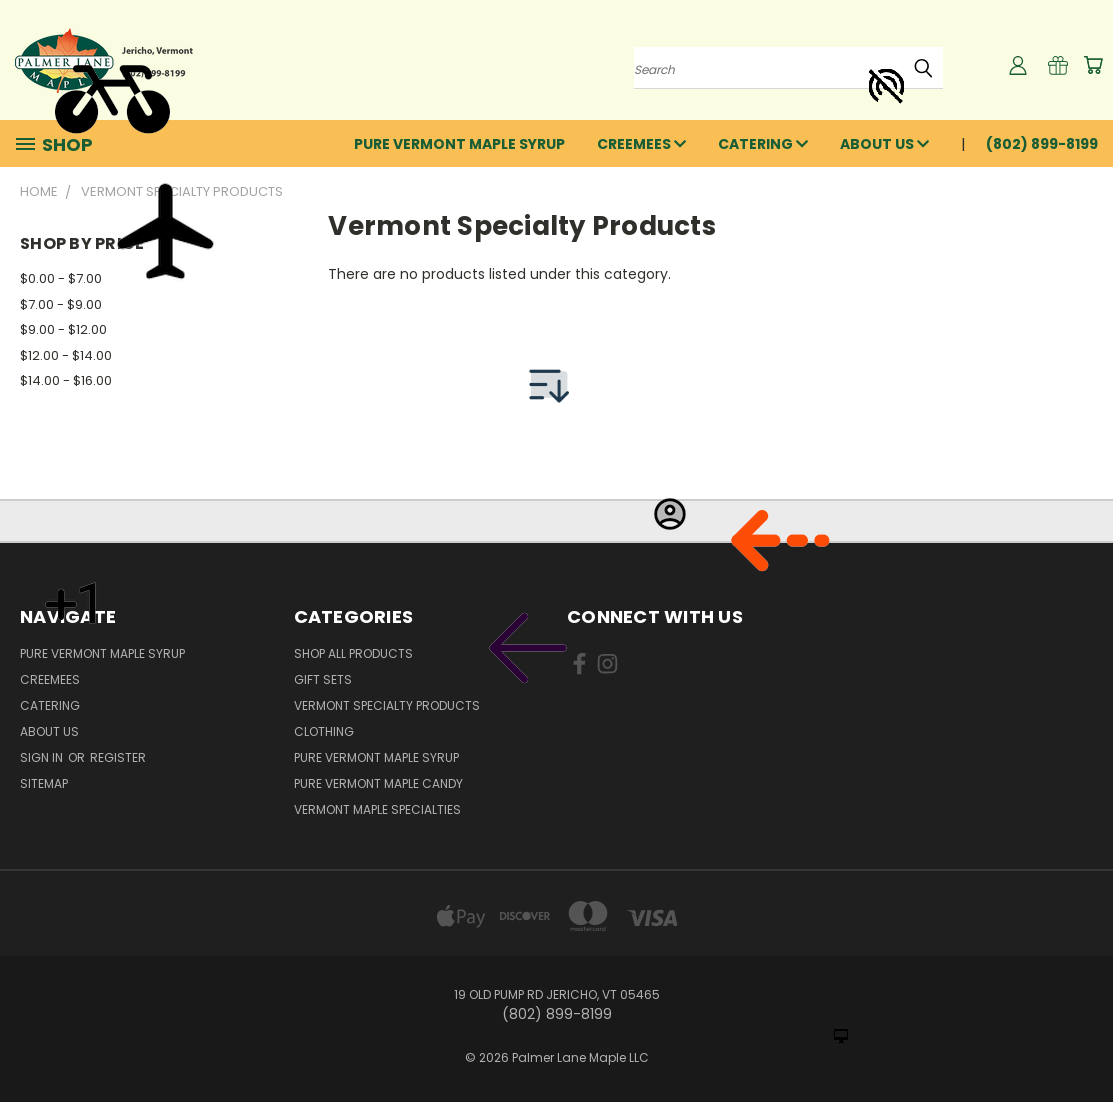  Describe the element at coordinates (670, 514) in the screenshot. I see `access your account or profile settings` at that location.